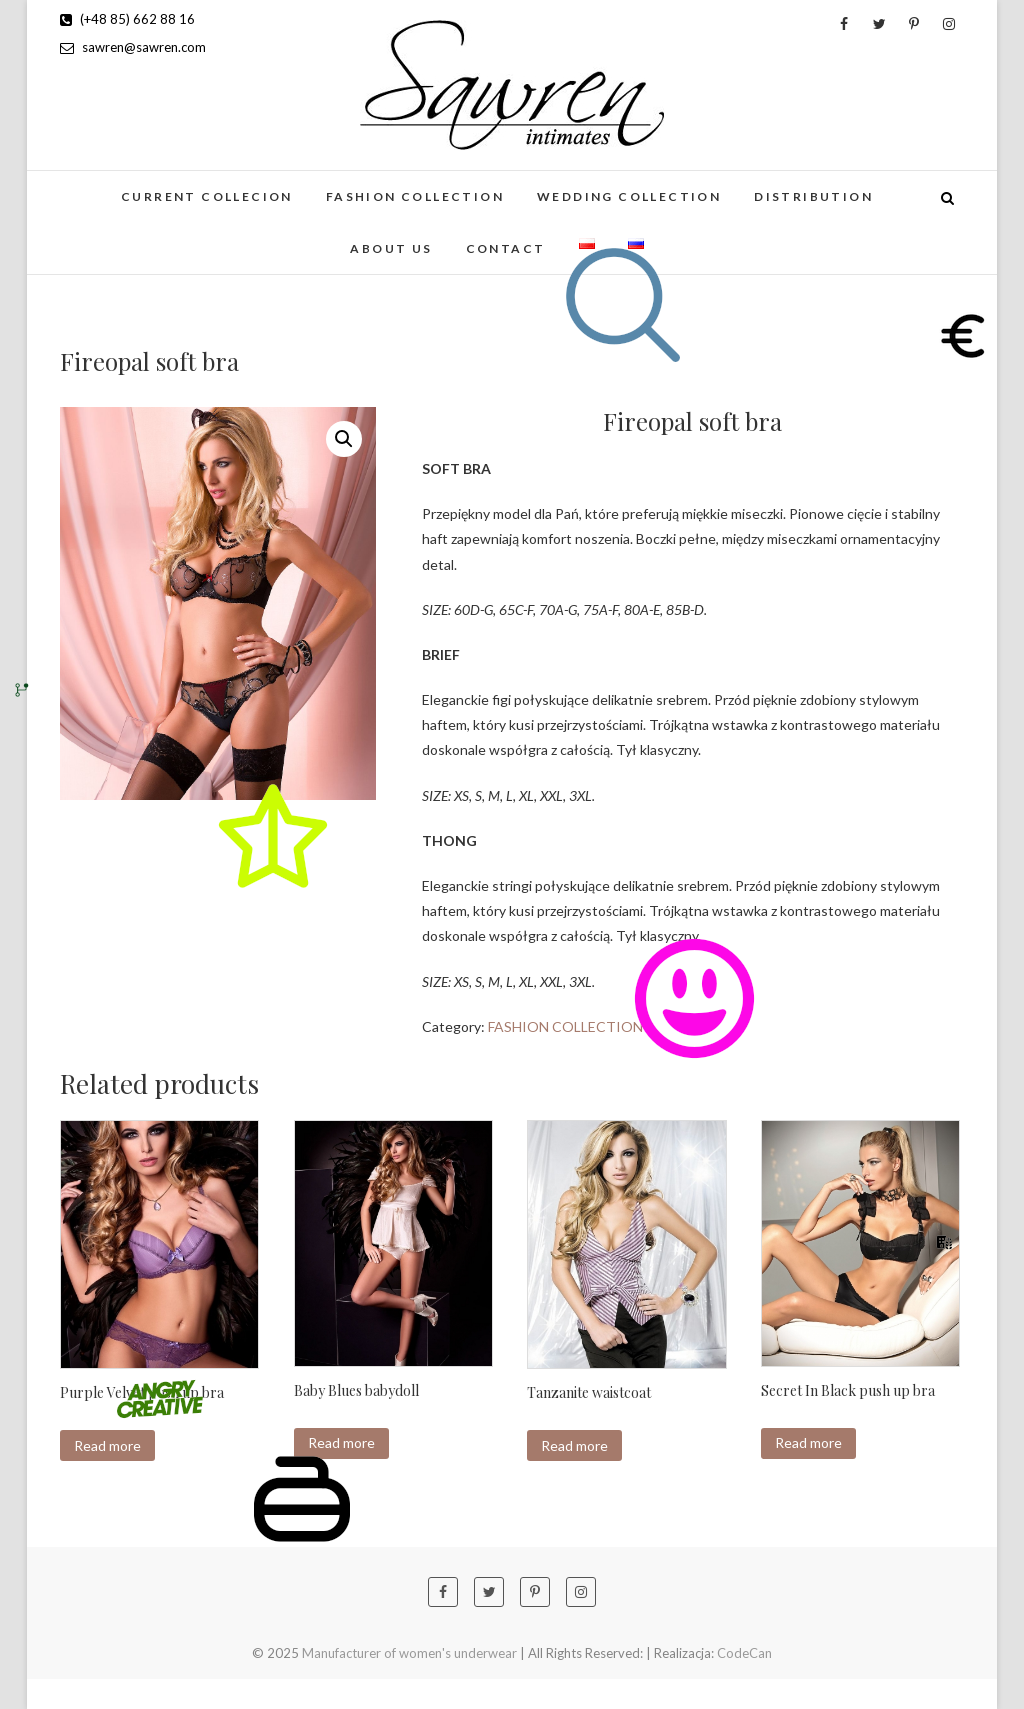  Describe the element at coordinates (273, 841) in the screenshot. I see `indicates a partial or half-star rating` at that location.